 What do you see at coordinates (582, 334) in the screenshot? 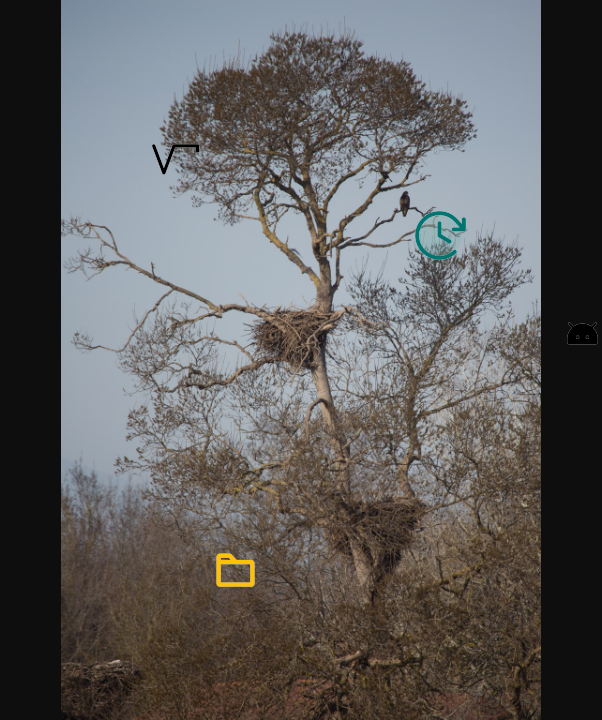
I see `android operating system indicator` at bounding box center [582, 334].